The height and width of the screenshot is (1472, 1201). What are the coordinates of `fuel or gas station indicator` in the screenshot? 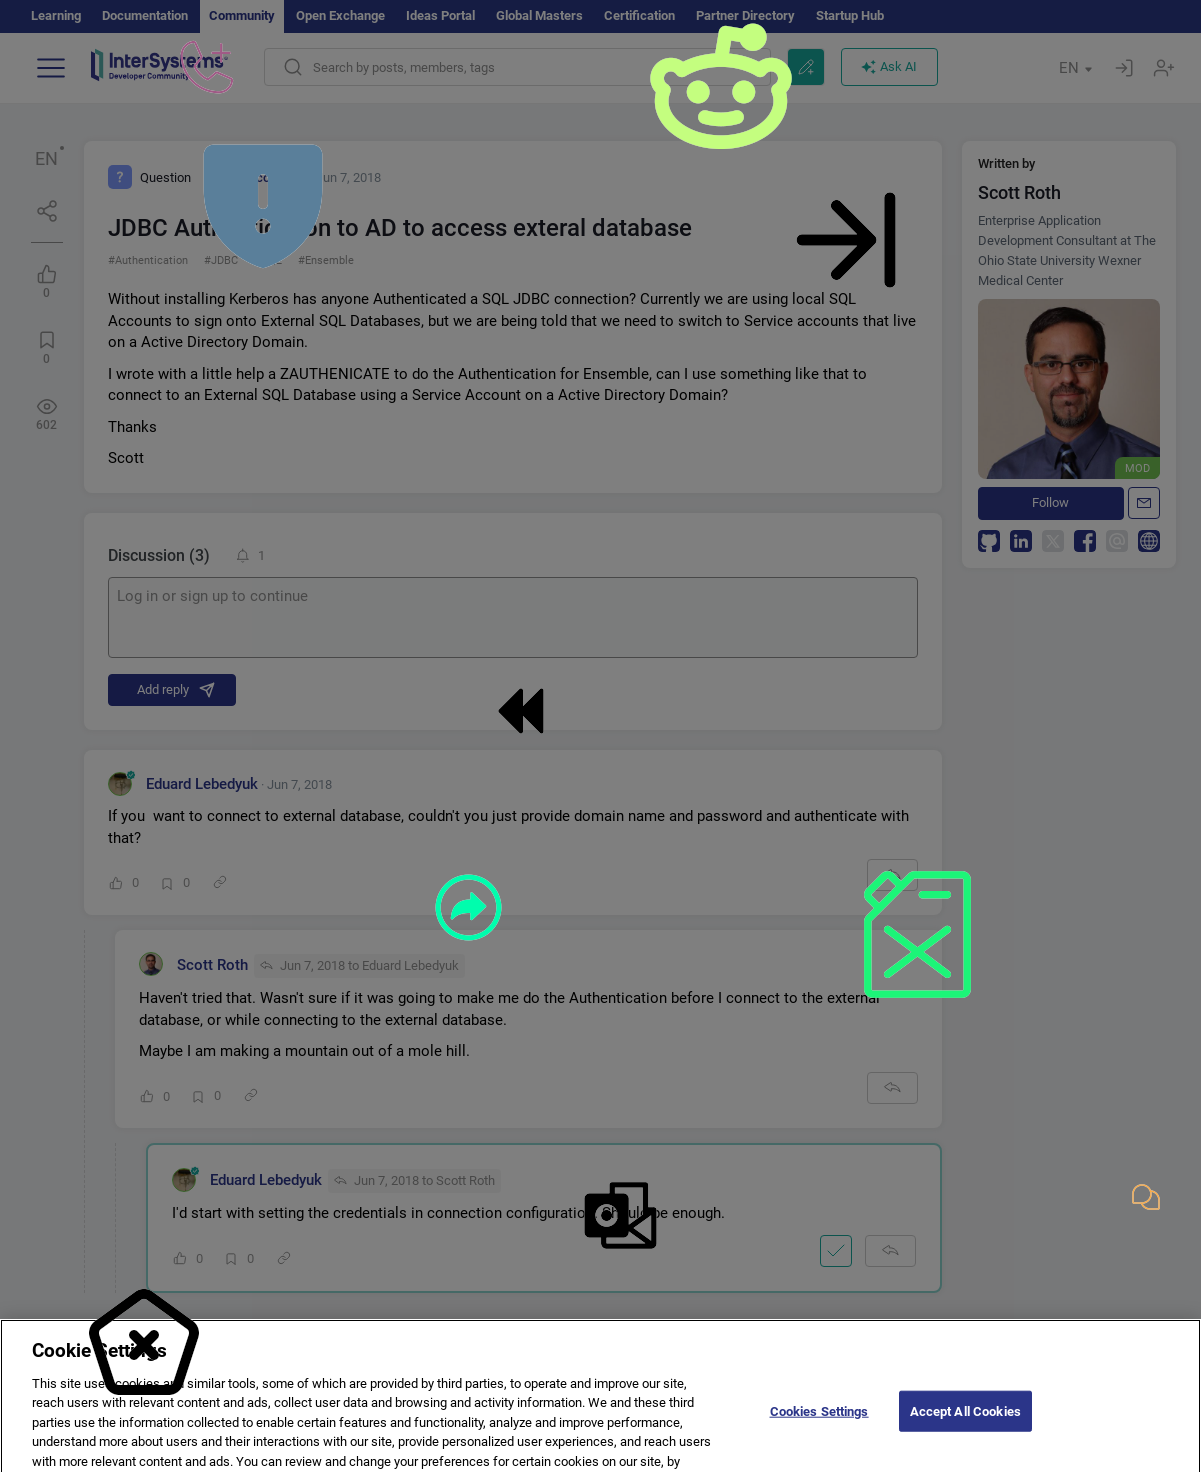 It's located at (917, 934).